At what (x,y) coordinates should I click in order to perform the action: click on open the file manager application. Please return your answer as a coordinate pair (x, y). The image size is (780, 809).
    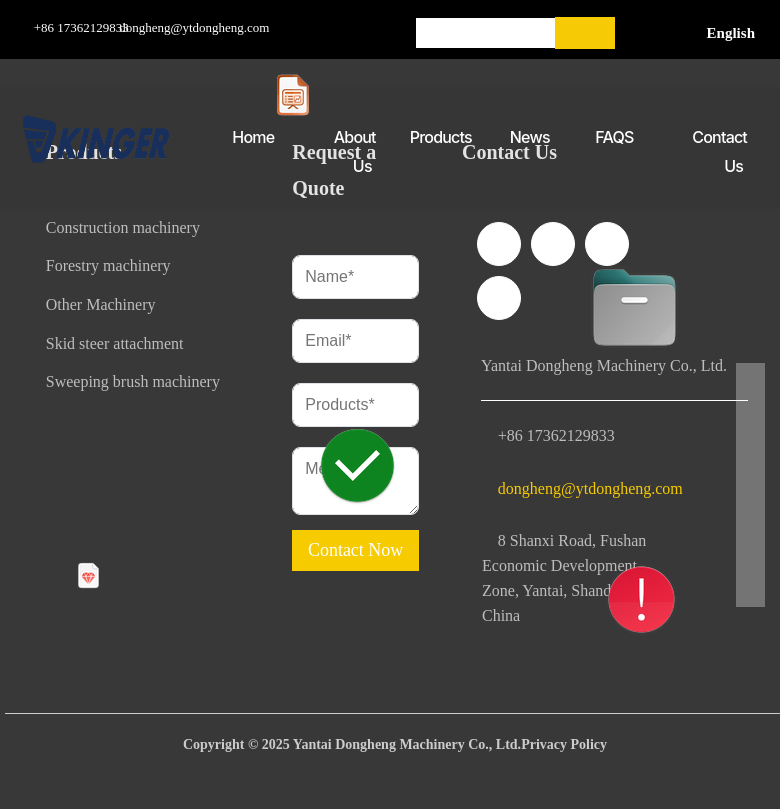
    Looking at the image, I should click on (634, 307).